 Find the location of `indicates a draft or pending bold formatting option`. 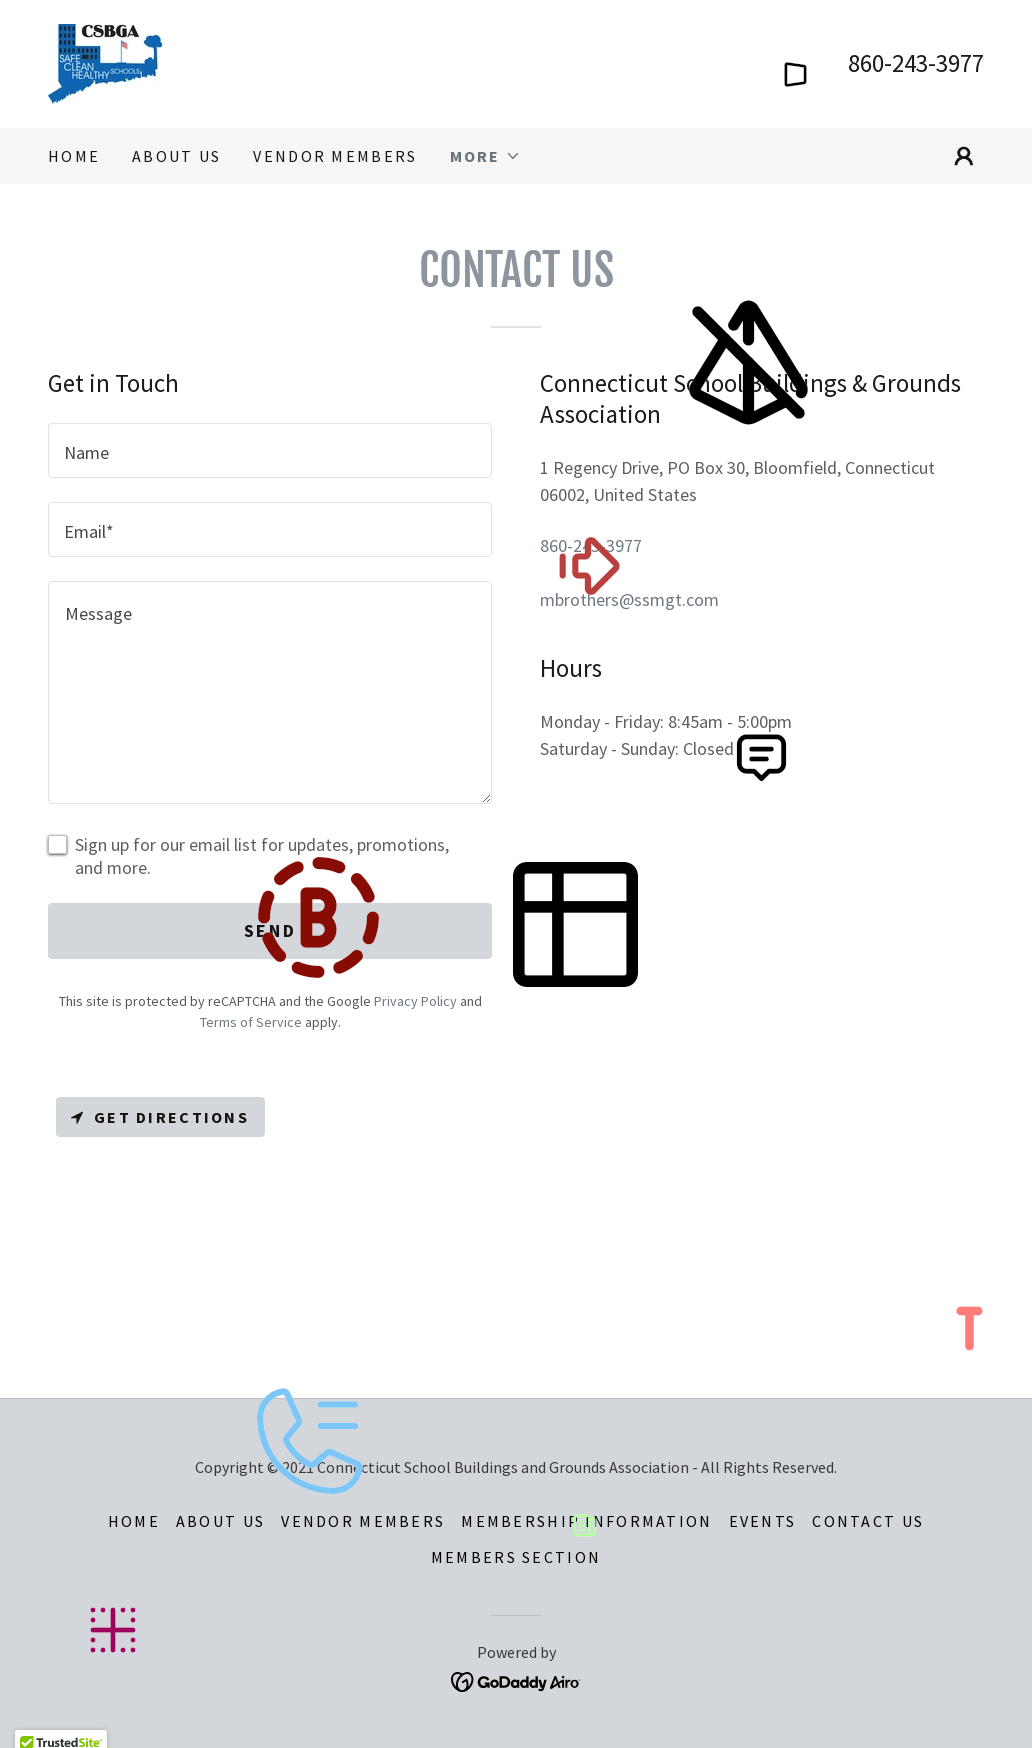

indicates a draft or pending bold formatting option is located at coordinates (318, 917).